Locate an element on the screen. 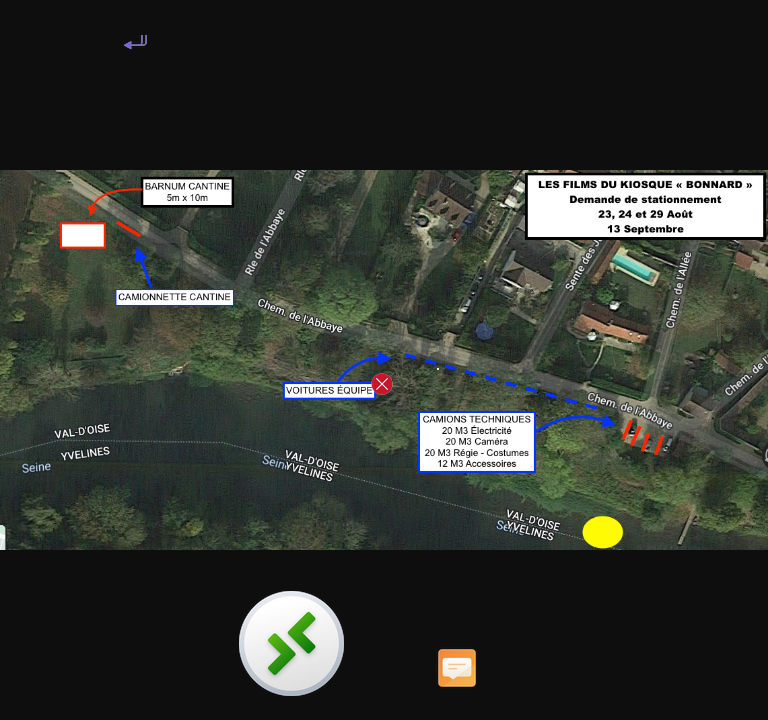  indicates file or folder is syncing is located at coordinates (291, 643).